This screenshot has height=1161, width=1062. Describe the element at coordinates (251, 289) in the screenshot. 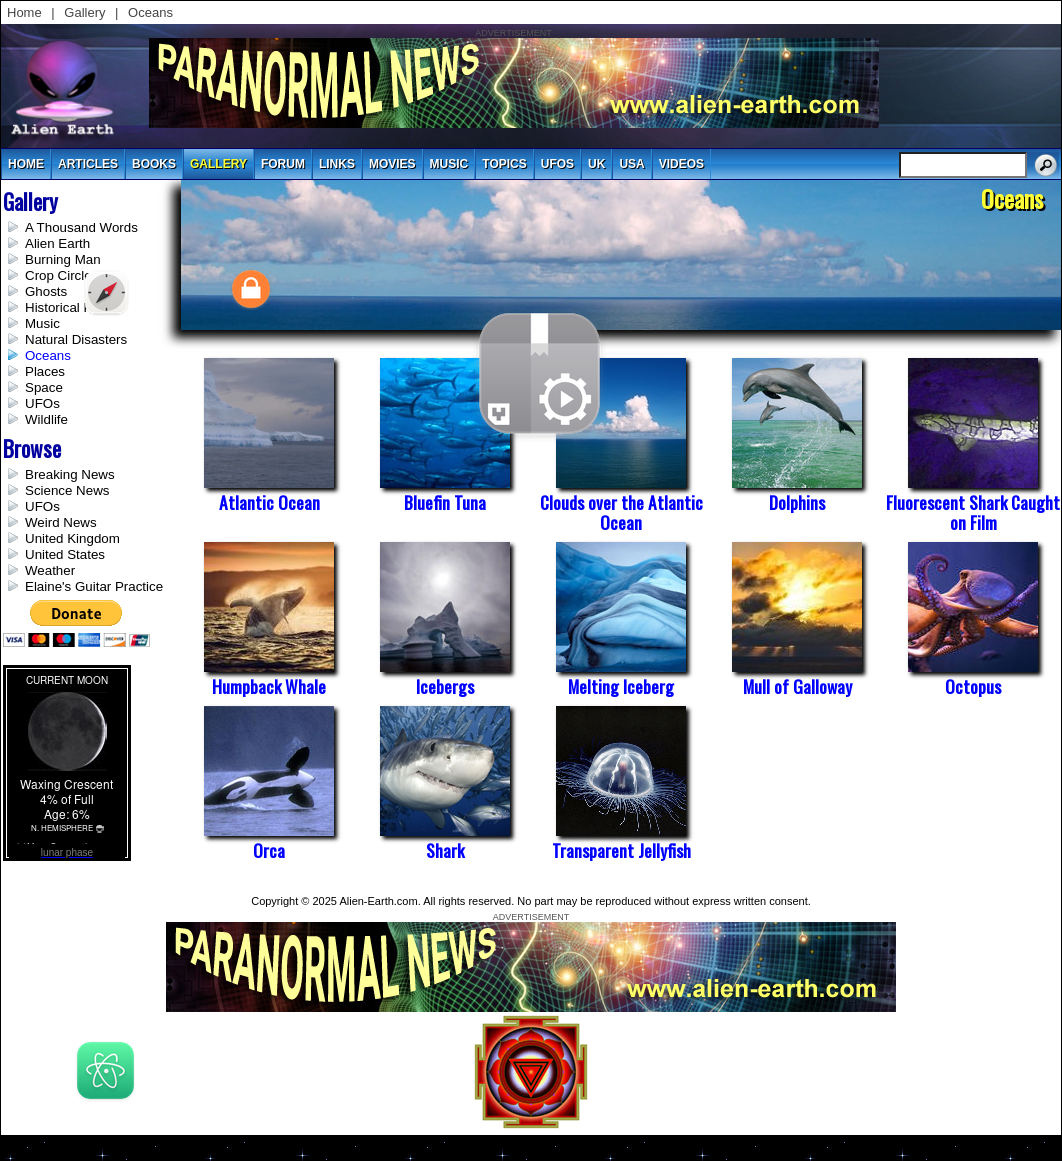

I see `indicates a locked or protected file` at that location.